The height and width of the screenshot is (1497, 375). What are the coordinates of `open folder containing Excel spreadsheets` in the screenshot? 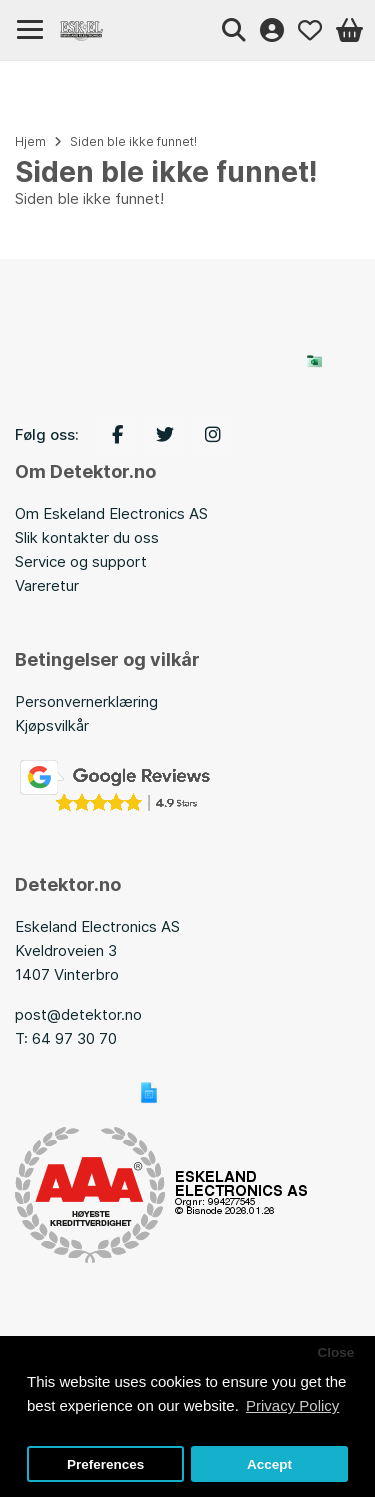 It's located at (314, 361).